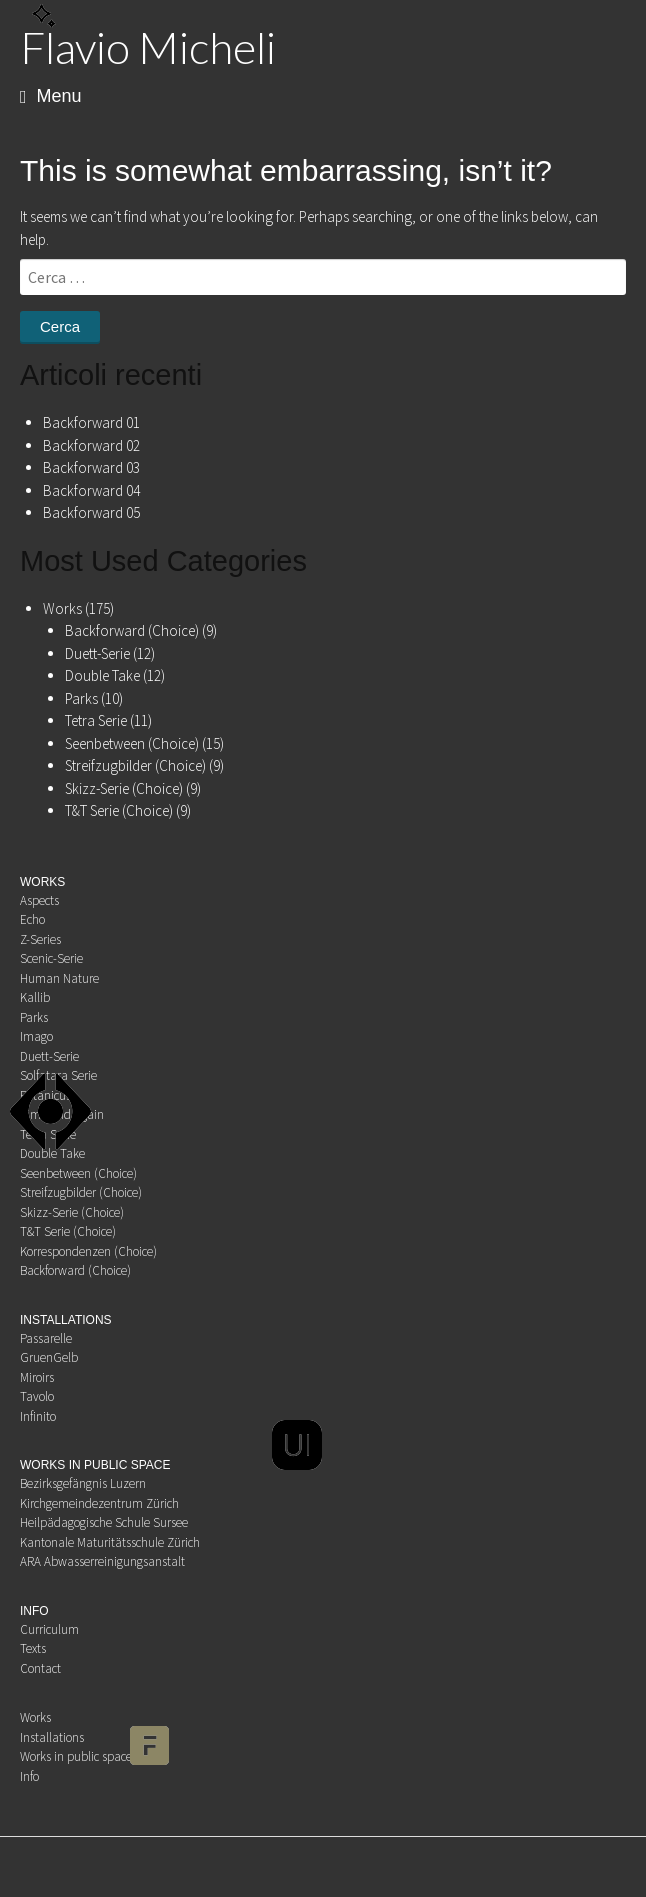  What do you see at coordinates (50, 1111) in the screenshot?
I see `codestream logo` at bounding box center [50, 1111].